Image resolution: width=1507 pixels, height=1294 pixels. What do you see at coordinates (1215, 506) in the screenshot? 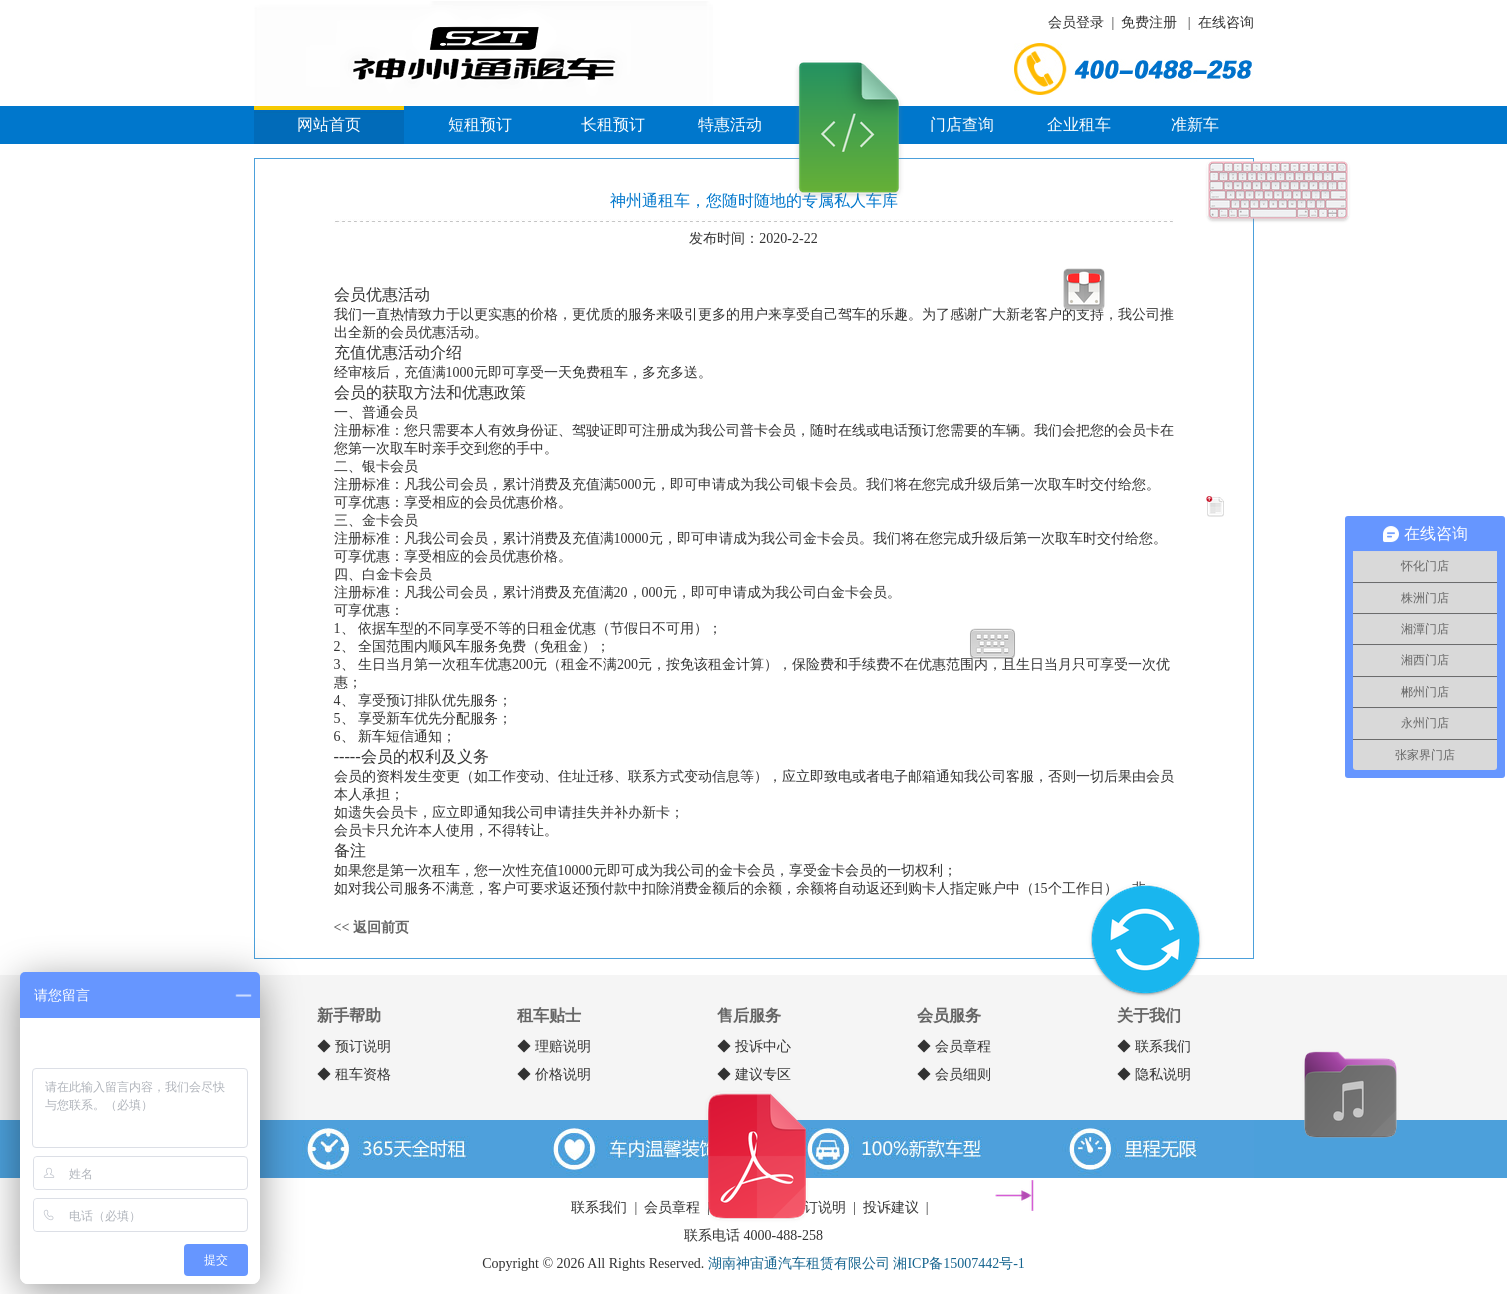
I see `send or upload a document` at bounding box center [1215, 506].